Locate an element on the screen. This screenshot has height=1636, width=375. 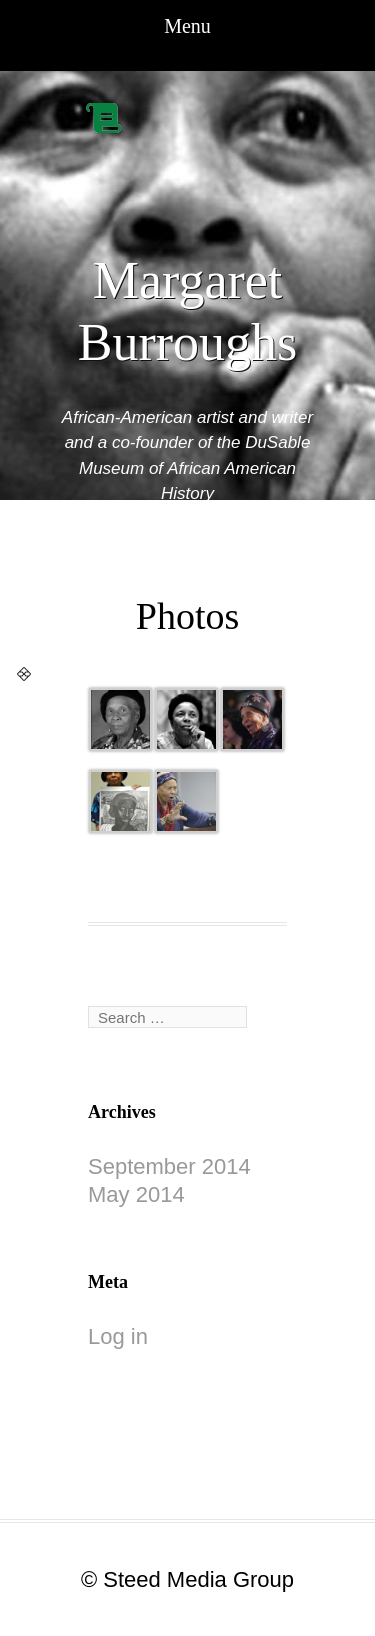
access Pix payment options is located at coordinates (24, 674).